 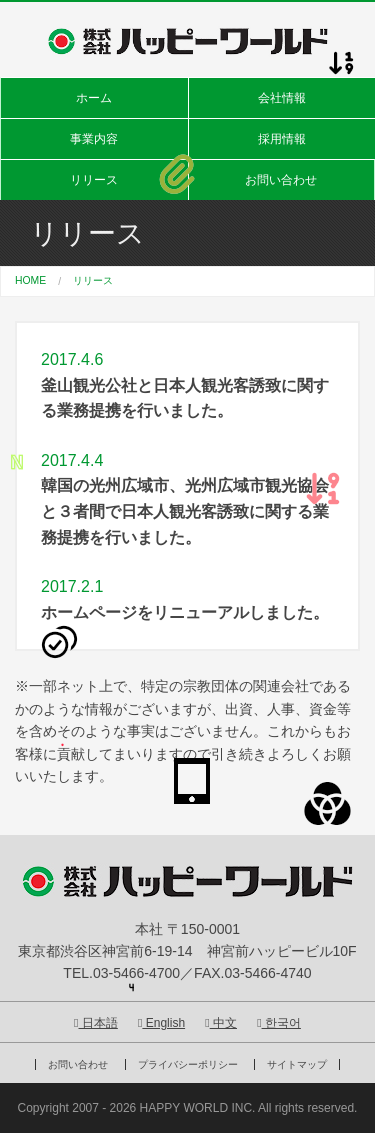 I want to click on switch to tablet view or layout, so click(x=193, y=781).